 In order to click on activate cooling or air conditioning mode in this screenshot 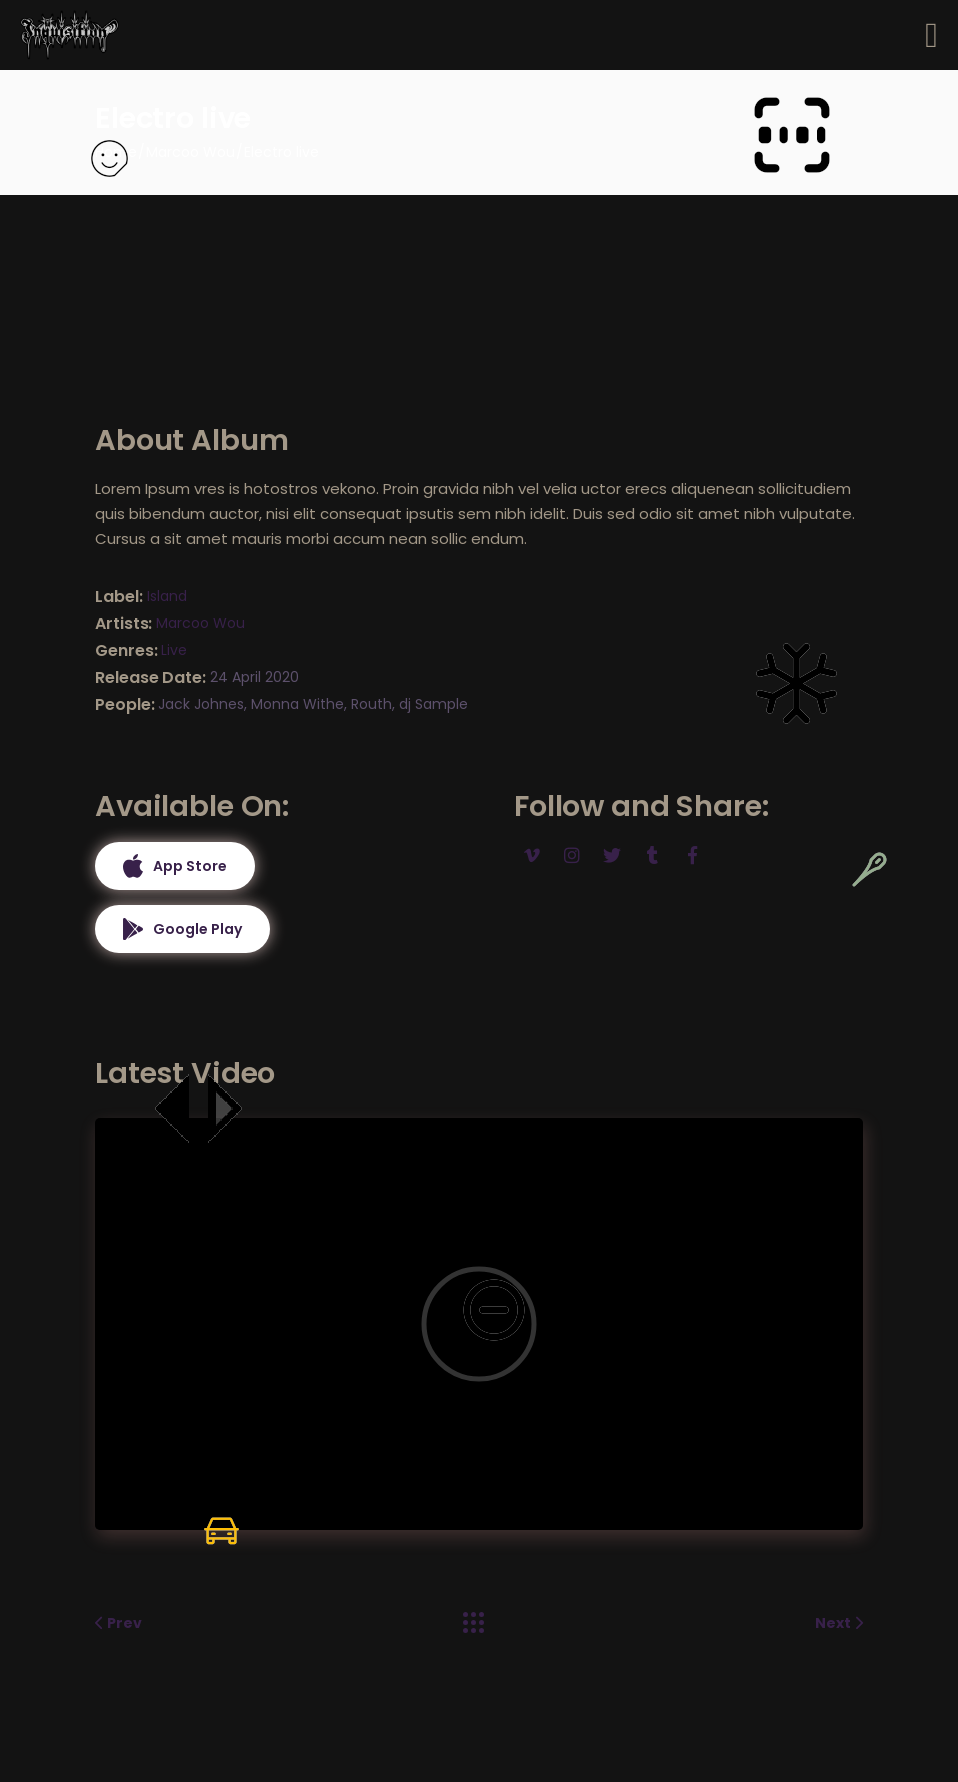, I will do `click(796, 683)`.